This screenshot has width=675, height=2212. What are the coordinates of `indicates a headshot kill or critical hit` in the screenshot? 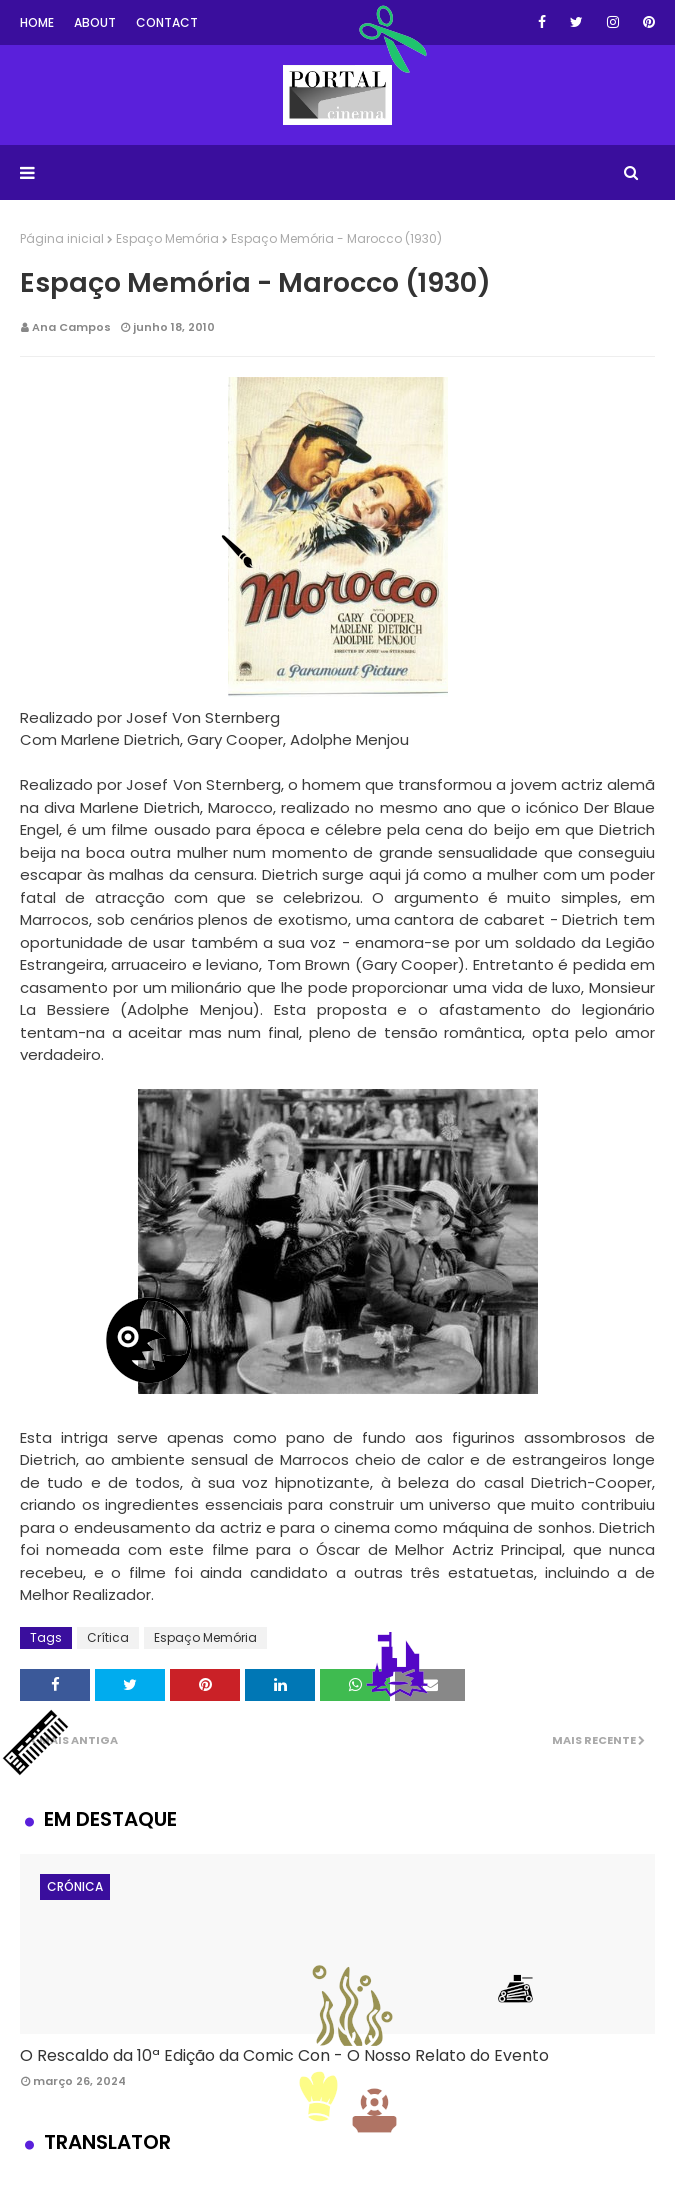 It's located at (374, 2110).